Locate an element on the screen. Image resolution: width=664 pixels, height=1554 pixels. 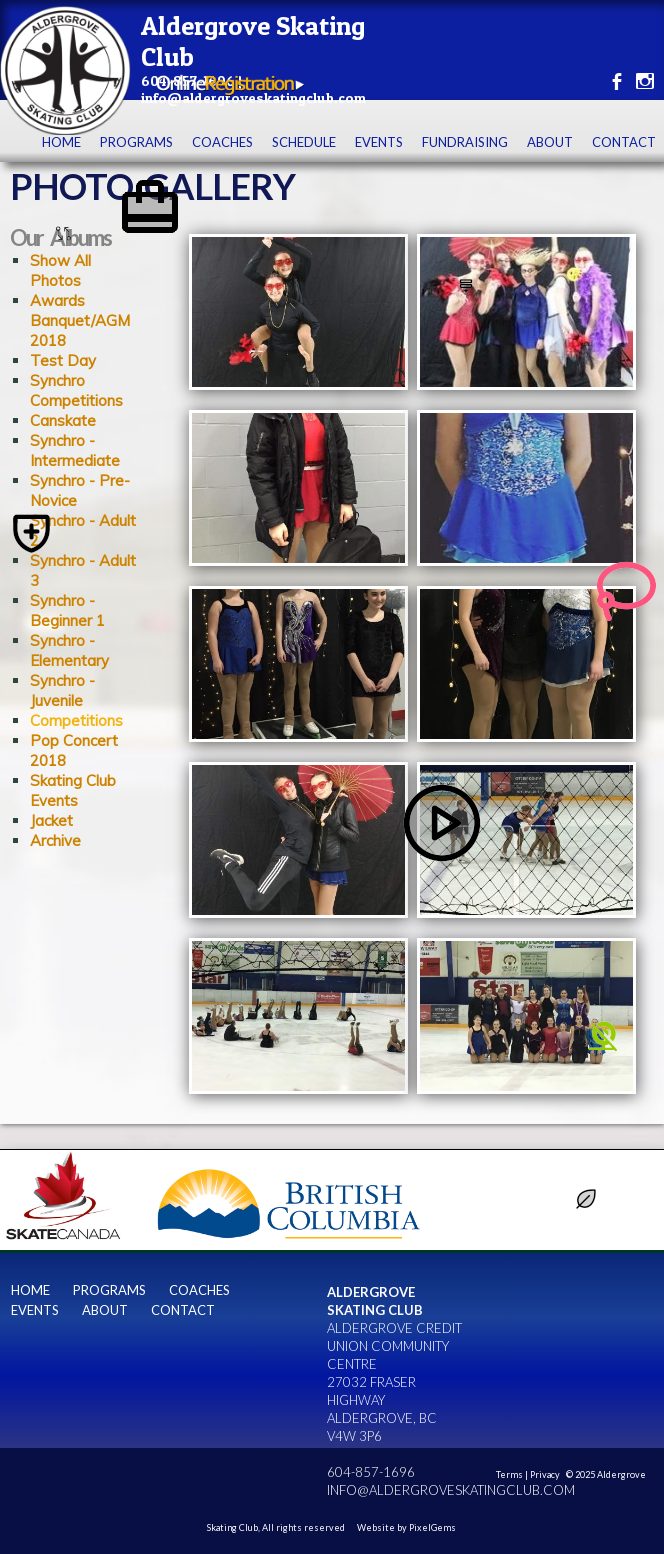
camera is disabled or turned off is located at coordinates (604, 1037).